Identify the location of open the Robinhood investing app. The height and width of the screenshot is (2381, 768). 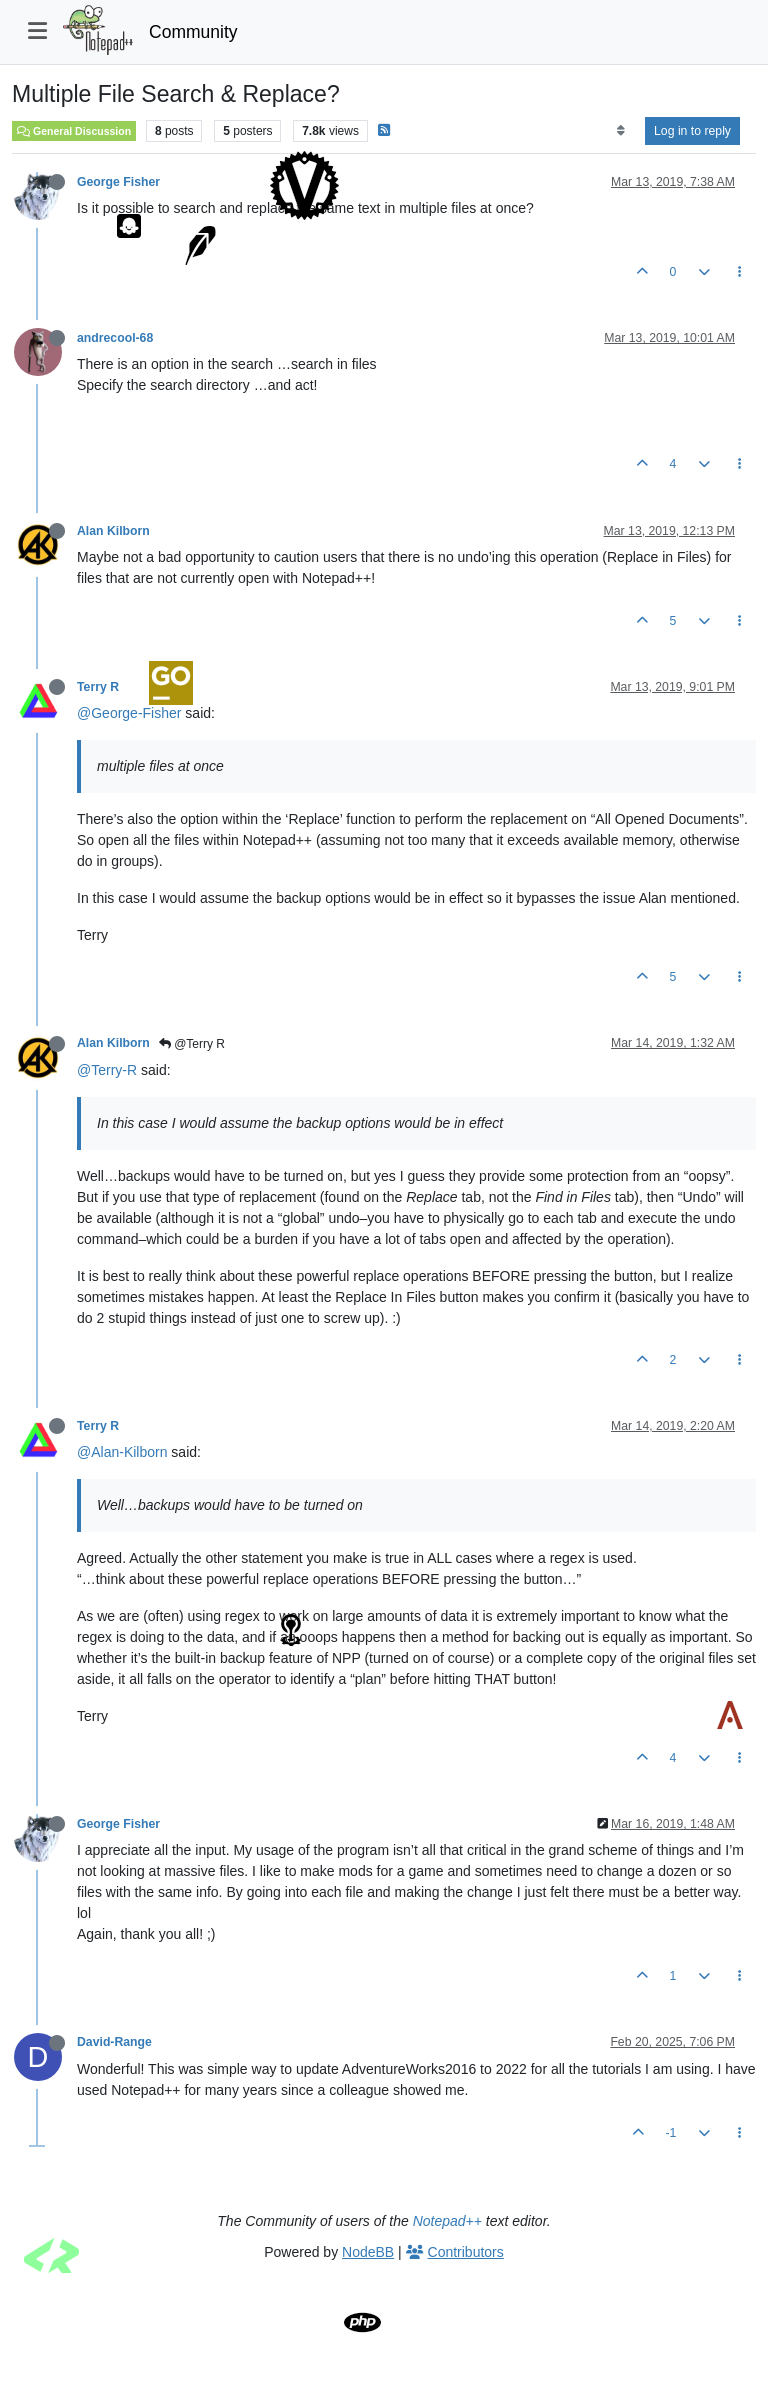
(200, 245).